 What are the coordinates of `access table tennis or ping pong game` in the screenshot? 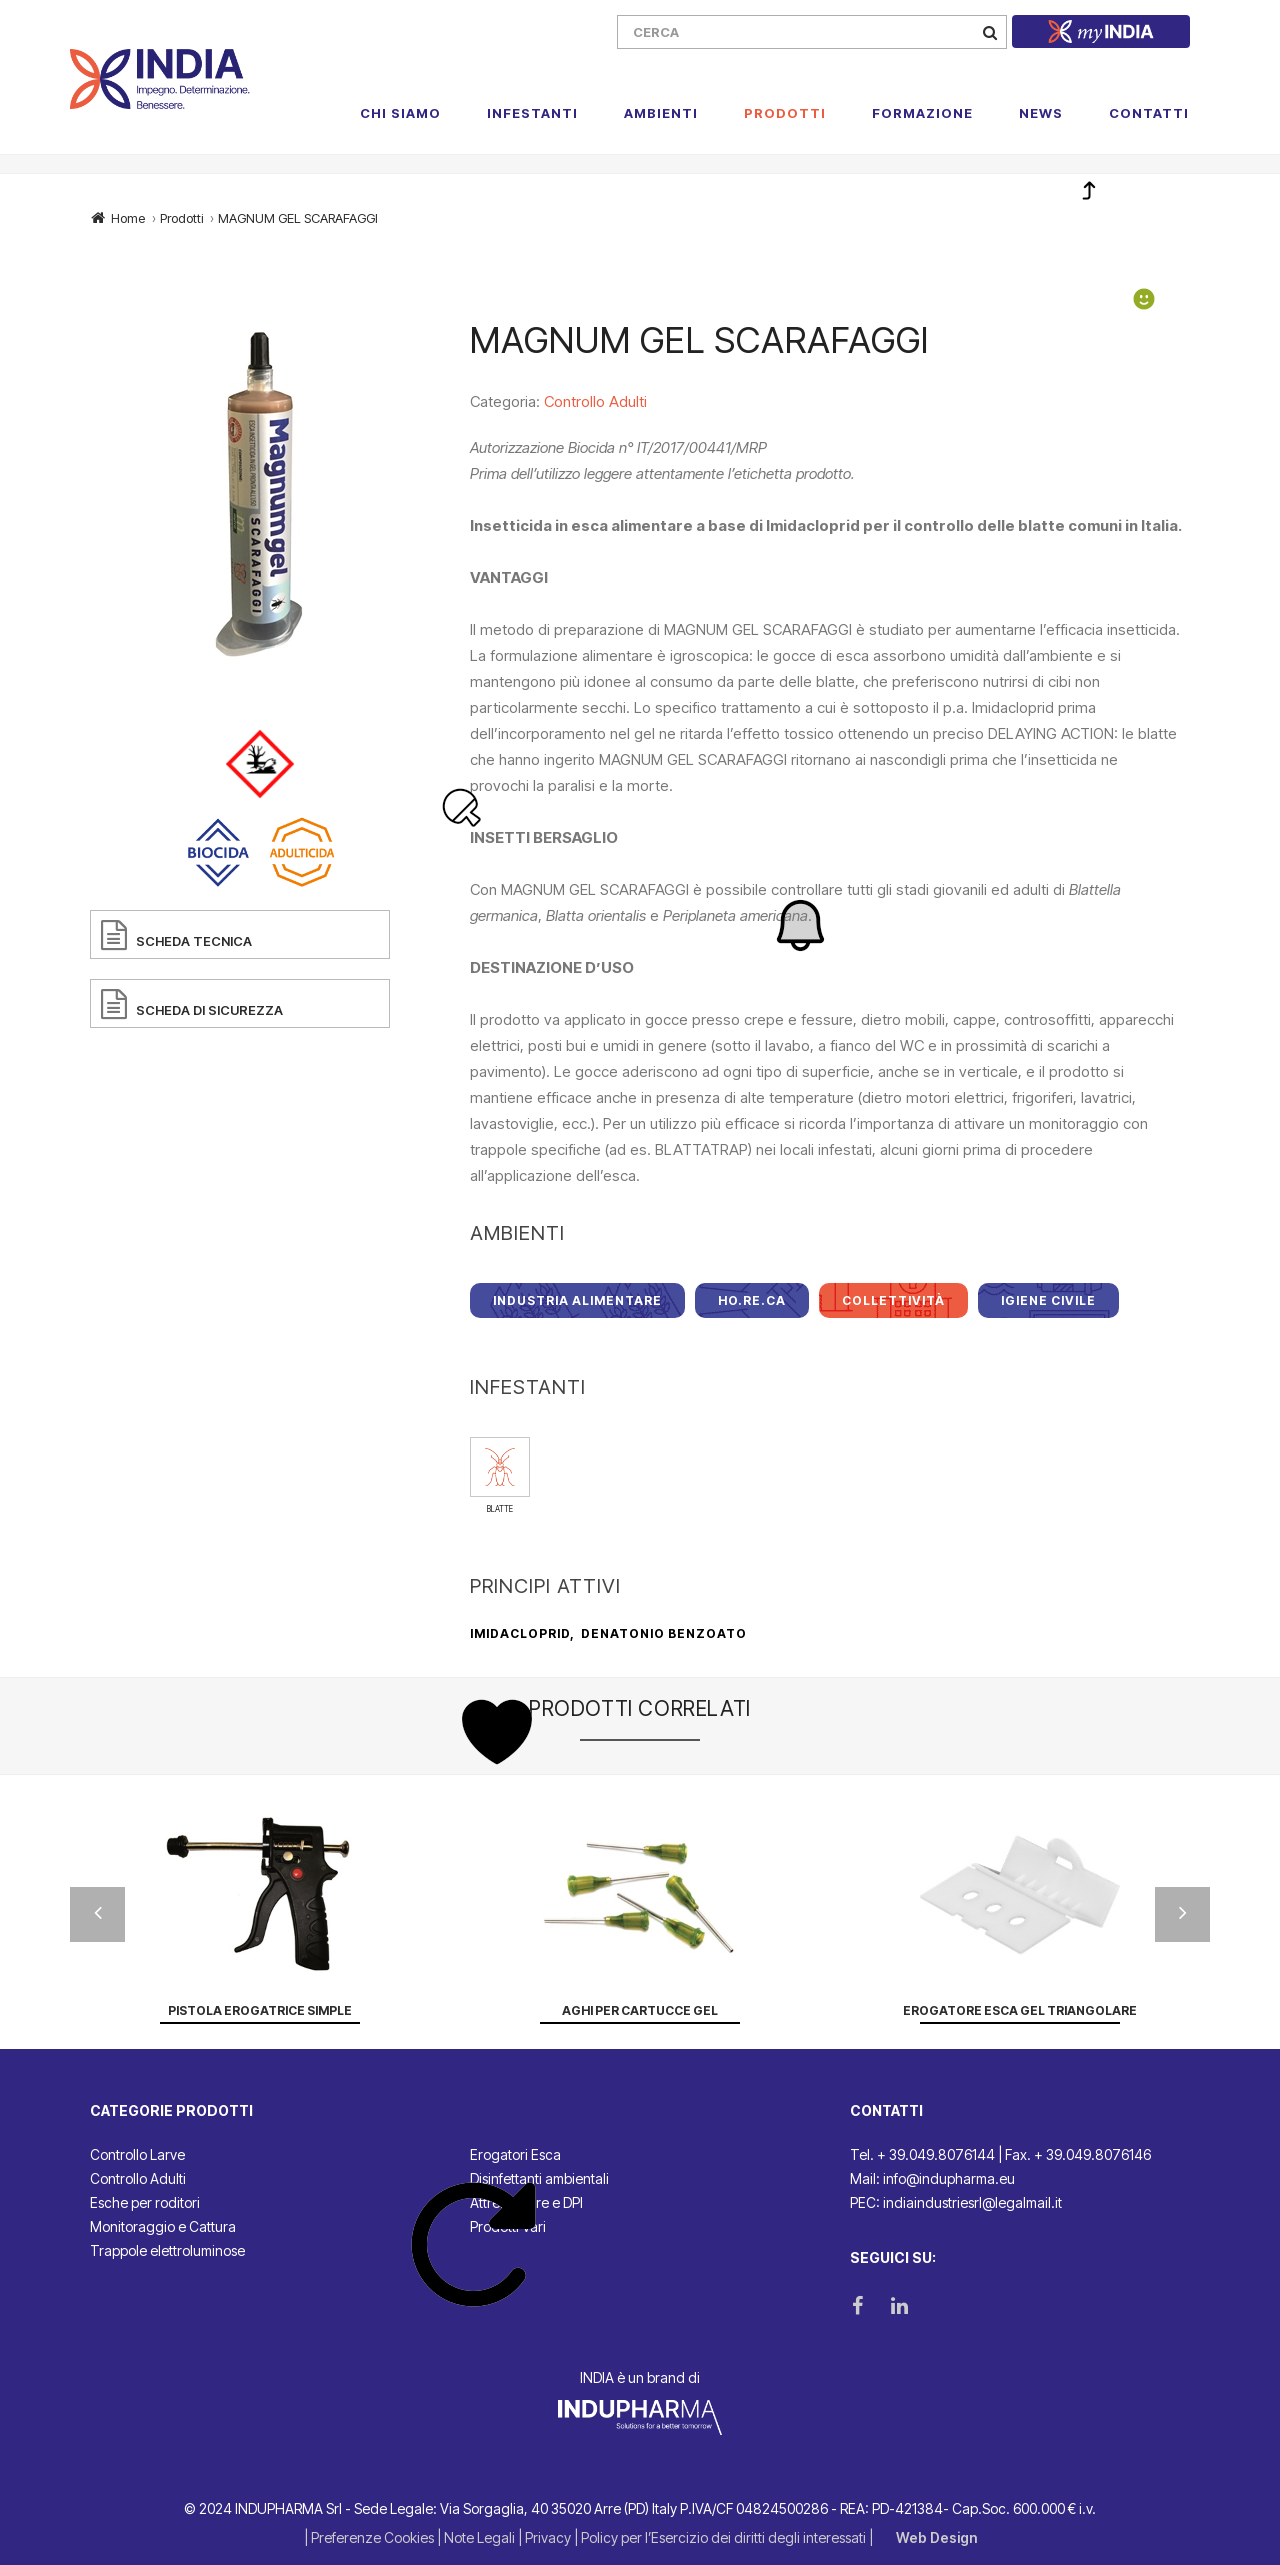 It's located at (461, 807).